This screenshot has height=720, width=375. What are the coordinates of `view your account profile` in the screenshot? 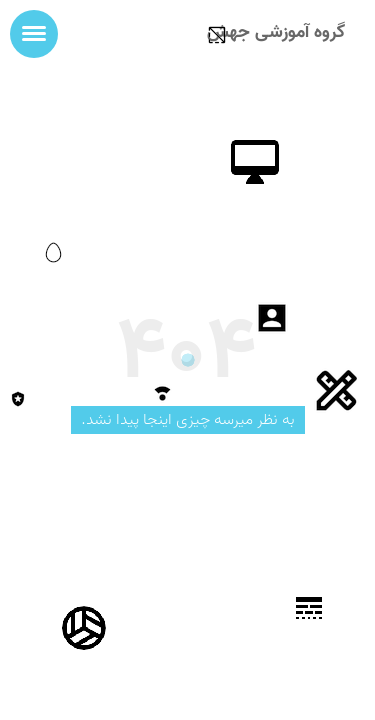 It's located at (272, 318).